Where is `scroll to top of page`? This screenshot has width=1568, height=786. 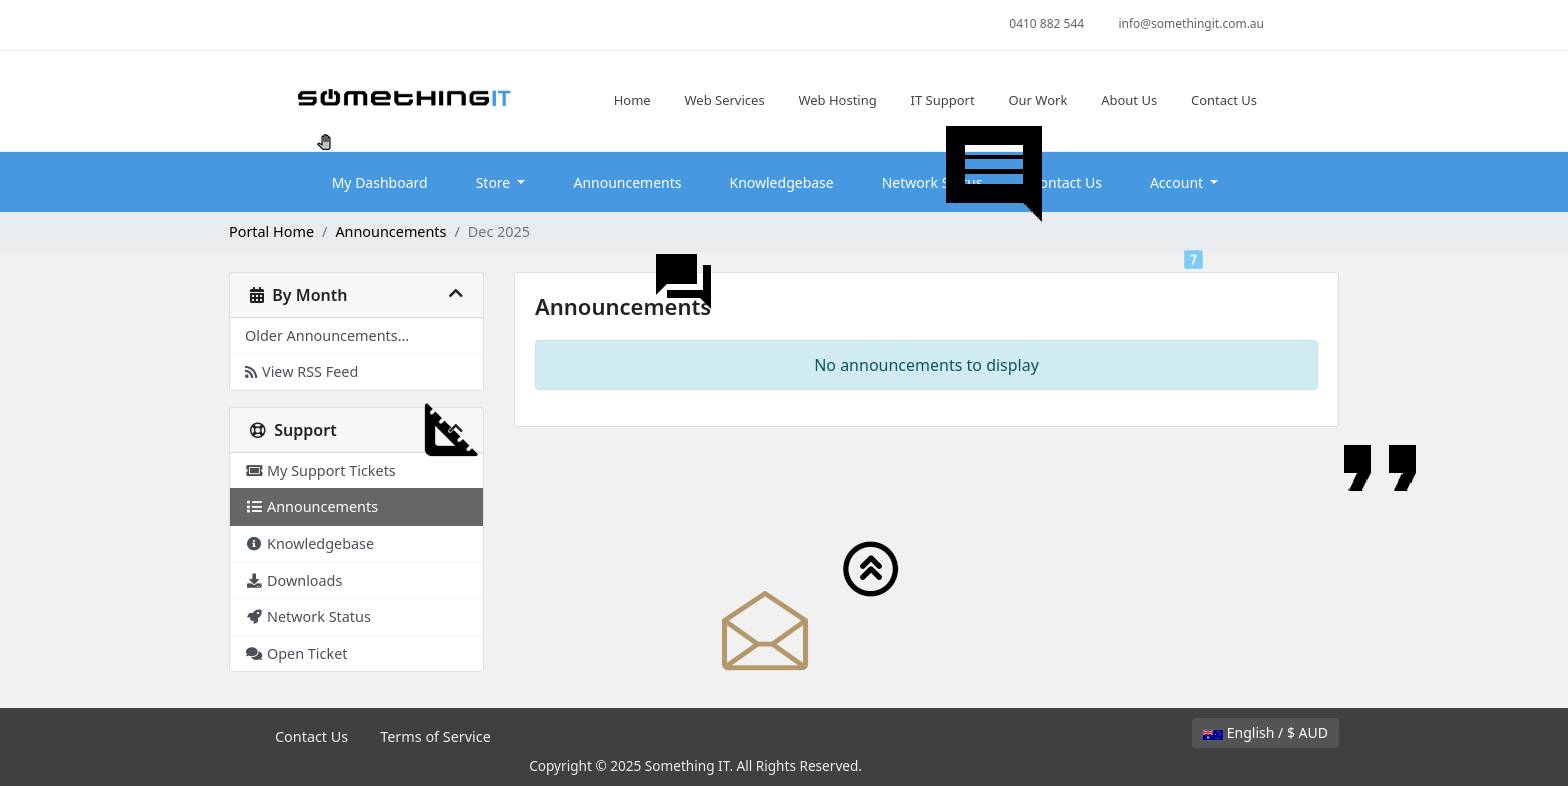 scroll to top of page is located at coordinates (871, 569).